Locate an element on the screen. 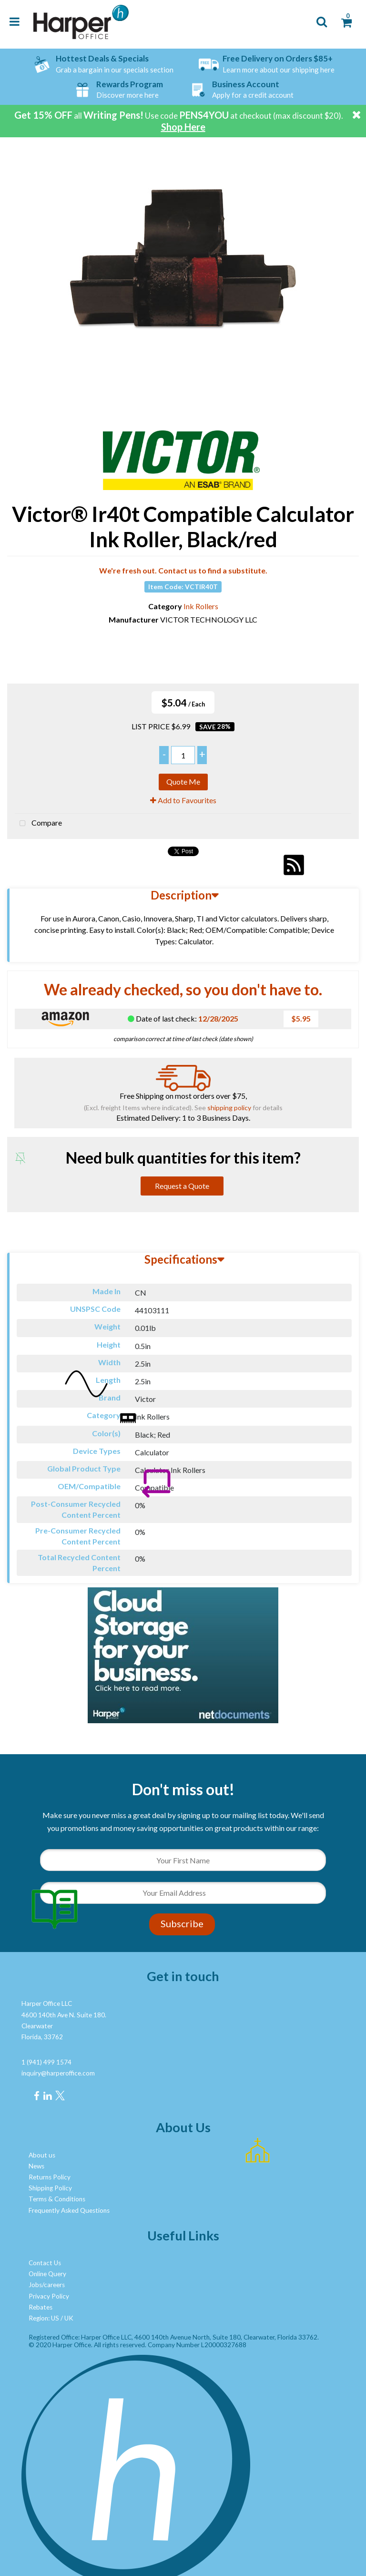 The height and width of the screenshot is (2576, 366). adjust audio or sound wave settings is located at coordinates (86, 1384).